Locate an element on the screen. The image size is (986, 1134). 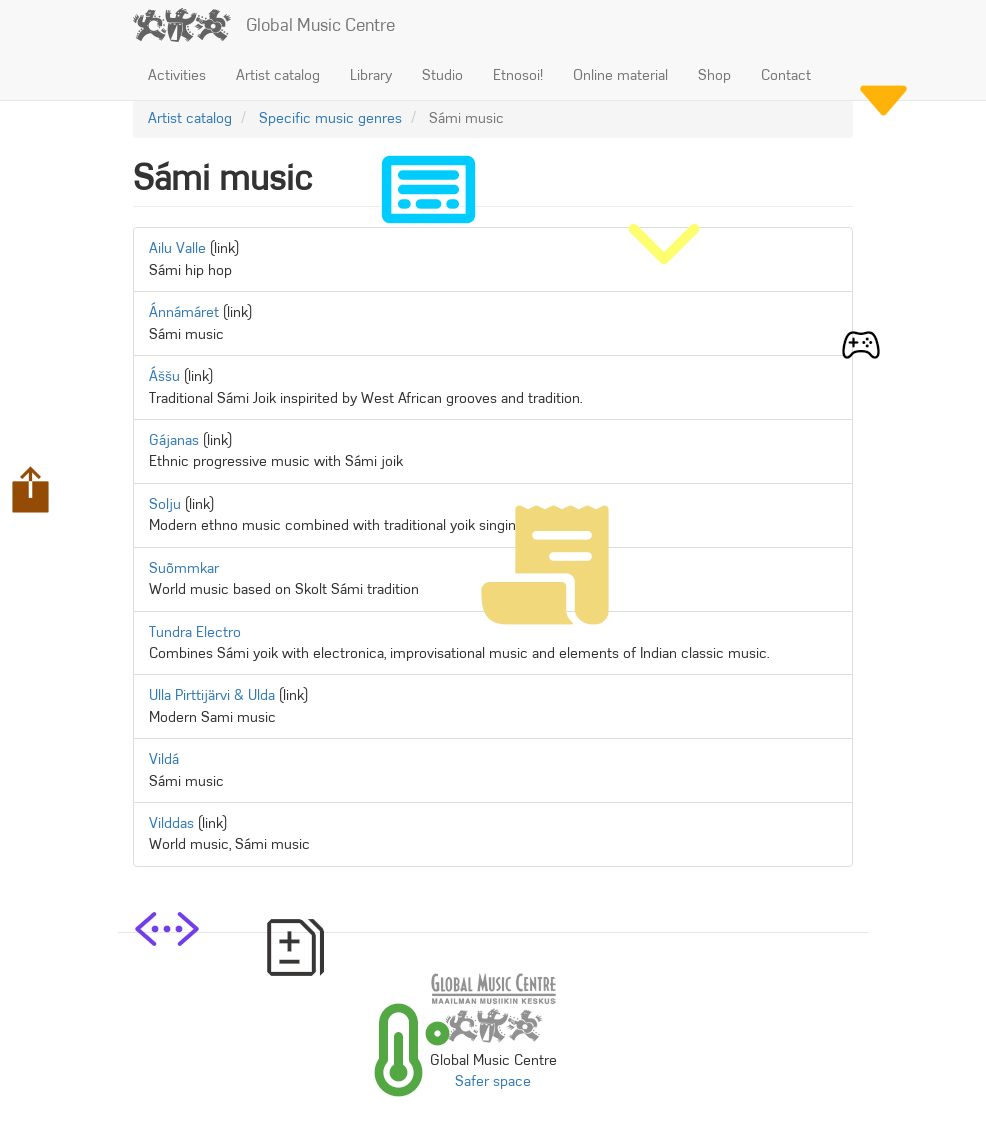
indicates code is processing or compiling is located at coordinates (167, 929).